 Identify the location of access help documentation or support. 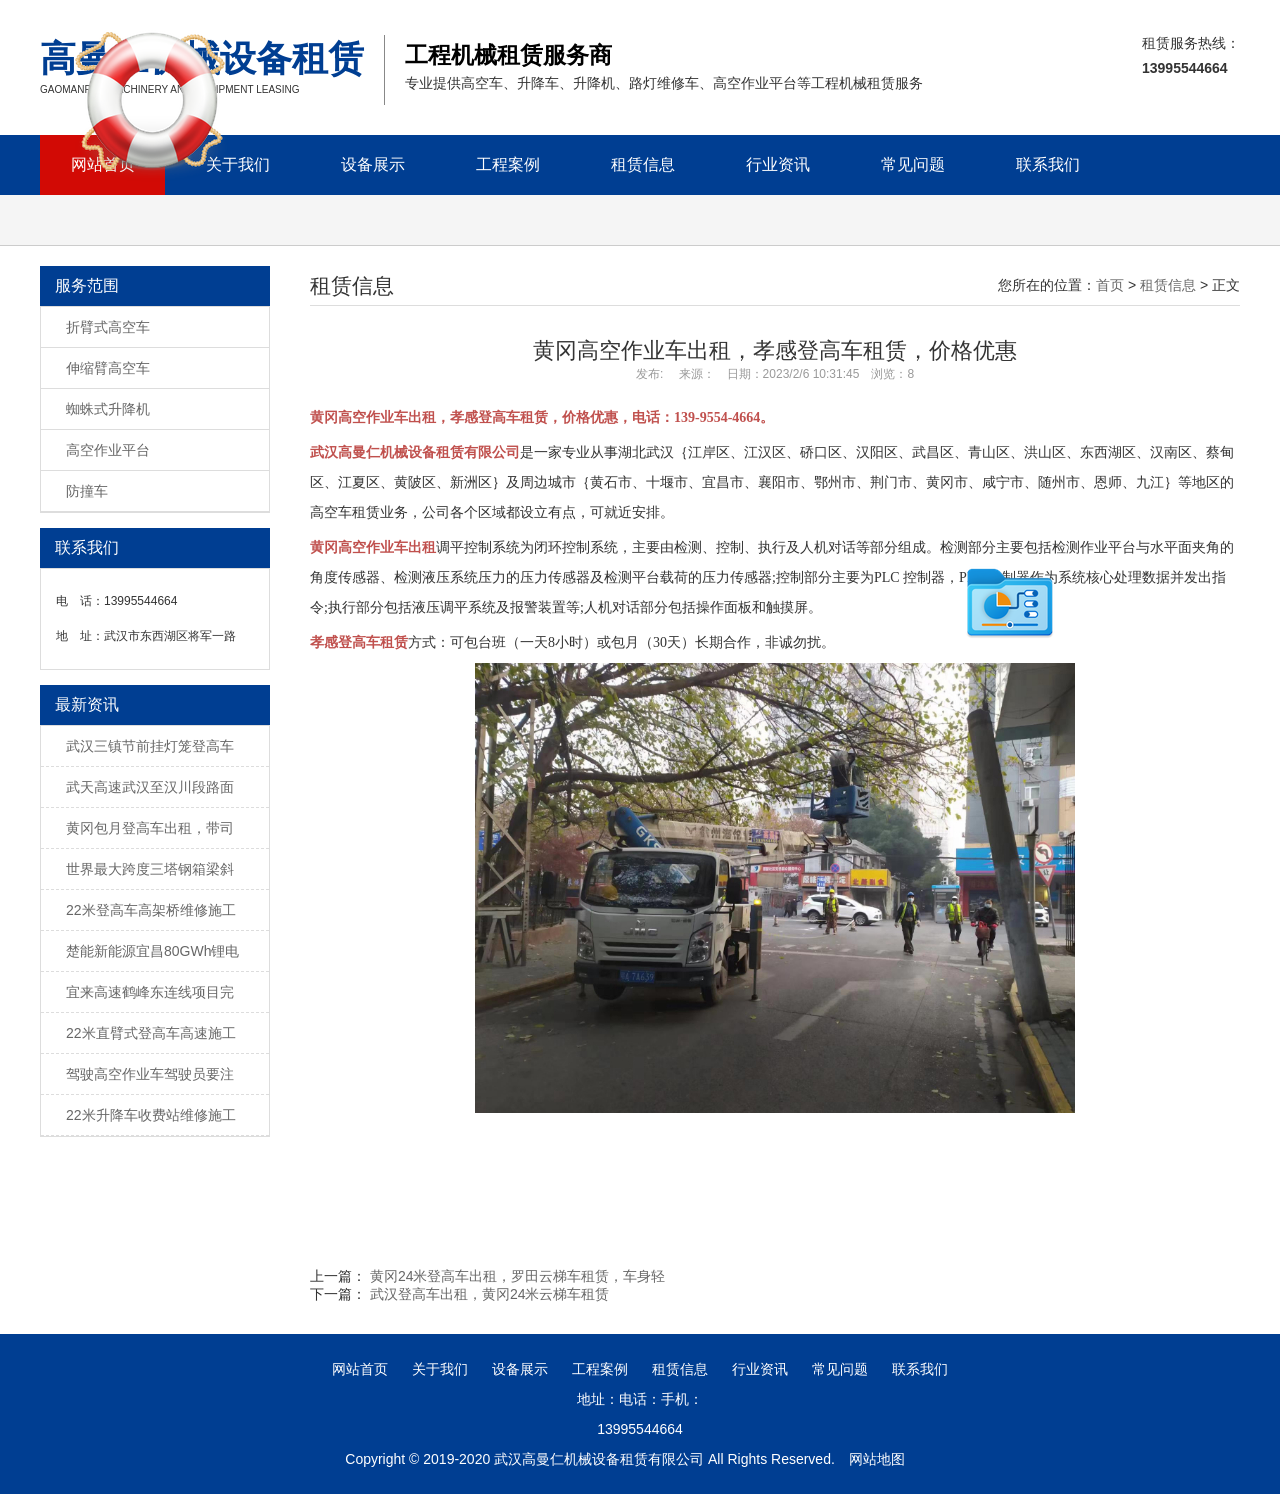
(152, 103).